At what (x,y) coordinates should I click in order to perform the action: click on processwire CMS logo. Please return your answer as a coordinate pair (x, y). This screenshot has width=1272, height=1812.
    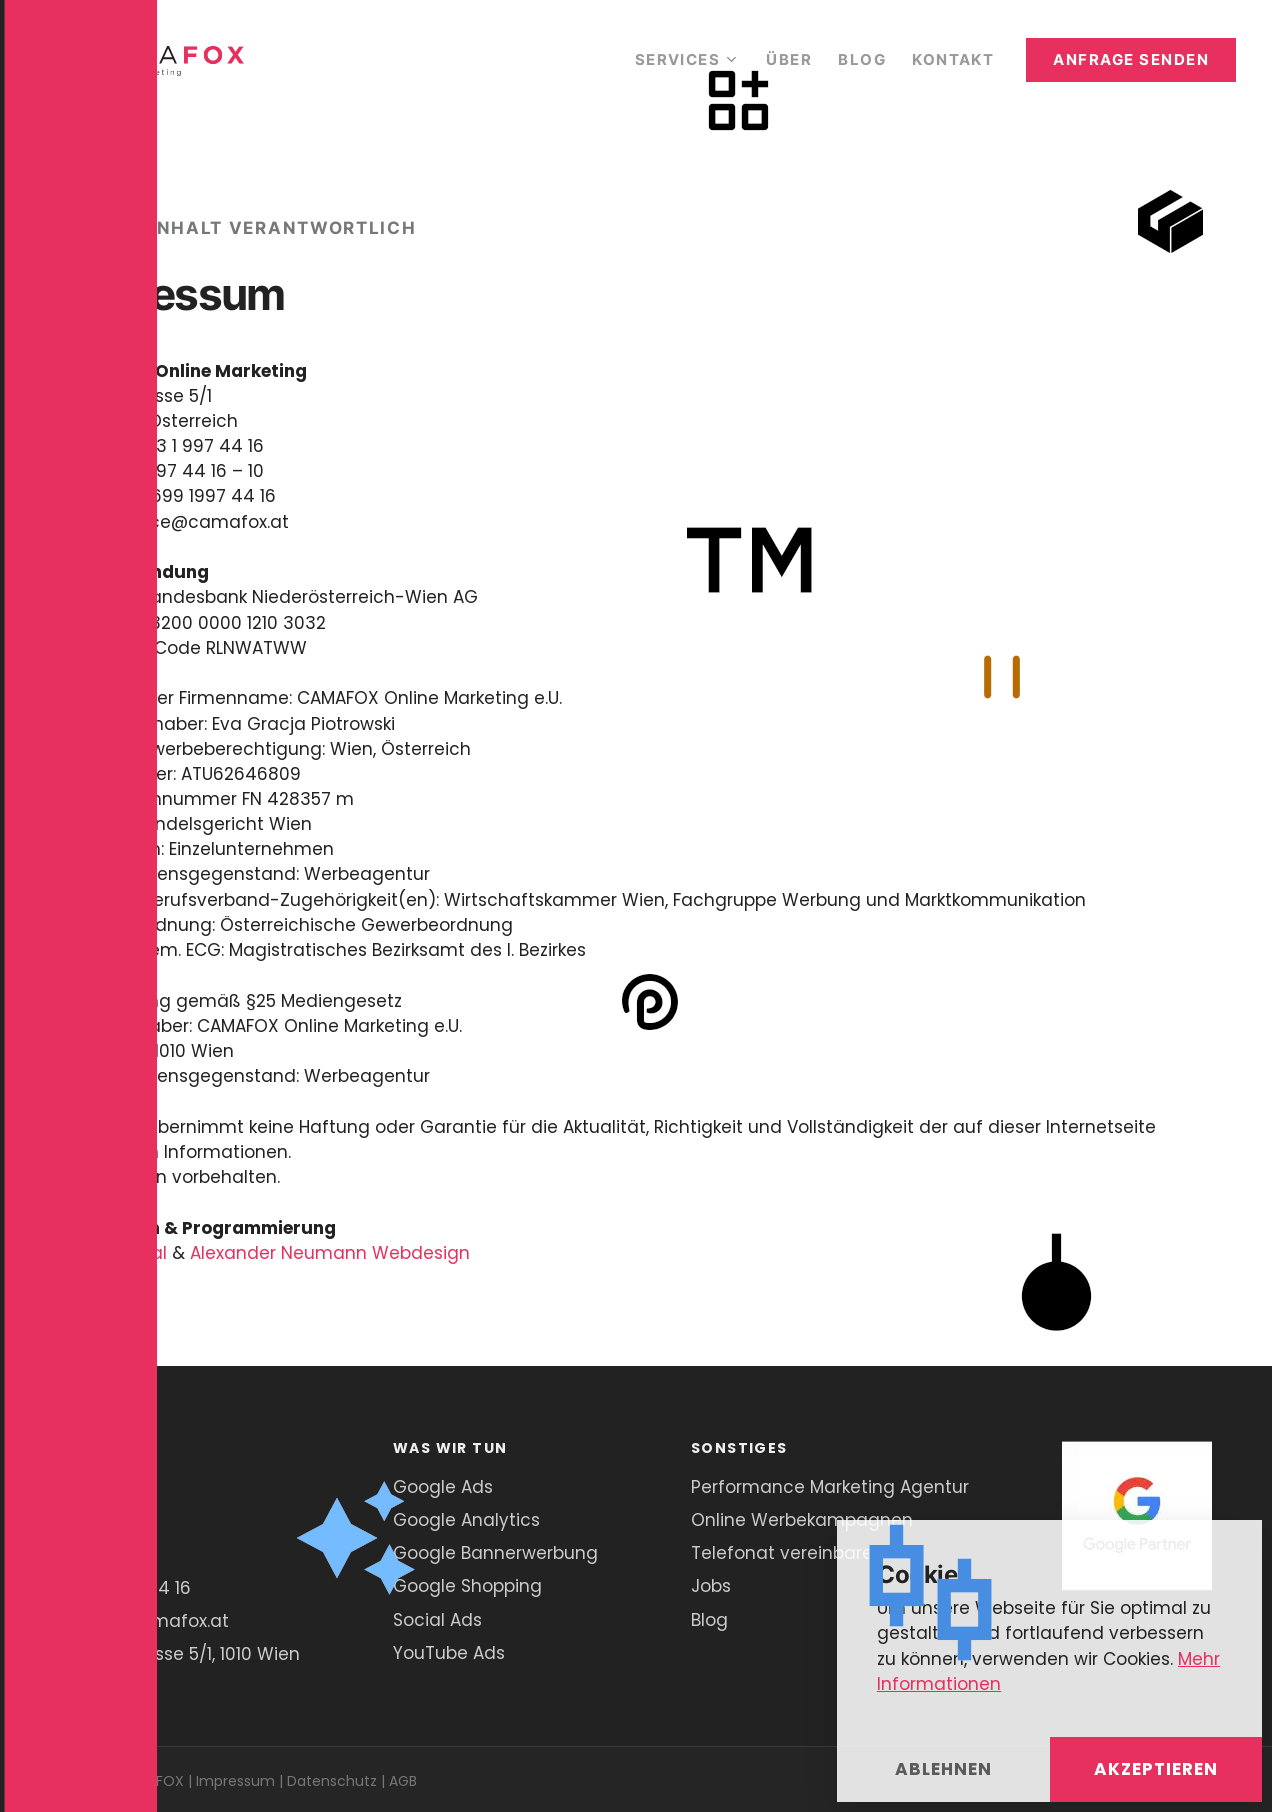
    Looking at the image, I should click on (650, 1002).